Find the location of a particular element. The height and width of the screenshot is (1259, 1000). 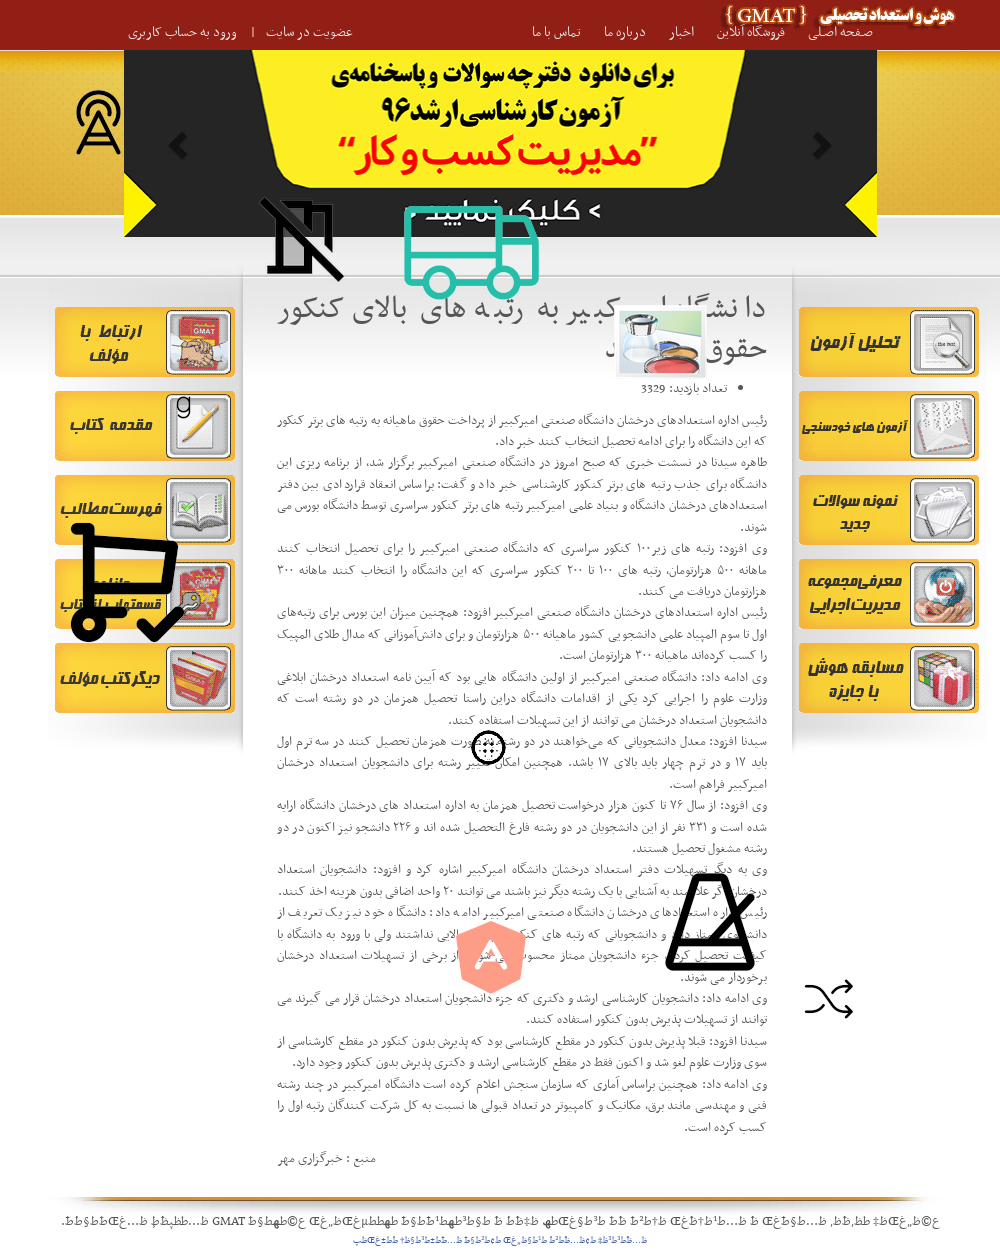

indicates cellular network signal or connectivity is located at coordinates (98, 123).